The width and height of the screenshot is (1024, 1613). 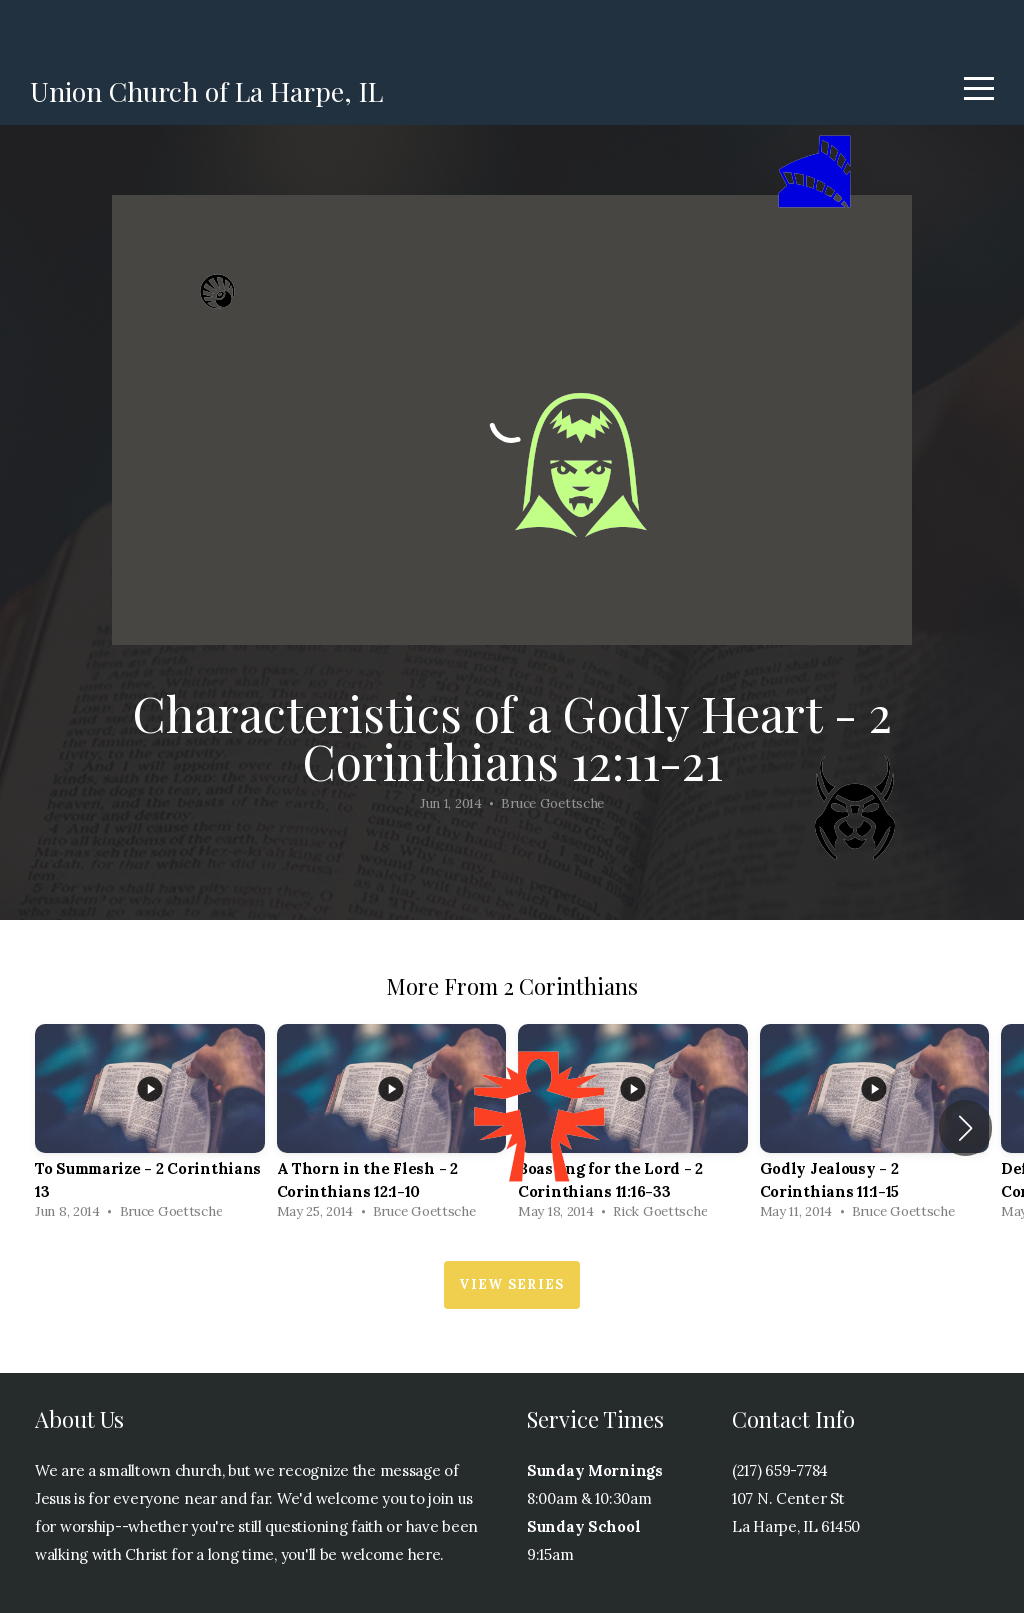 What do you see at coordinates (814, 171) in the screenshot?
I see `equip shoulder armor piece` at bounding box center [814, 171].